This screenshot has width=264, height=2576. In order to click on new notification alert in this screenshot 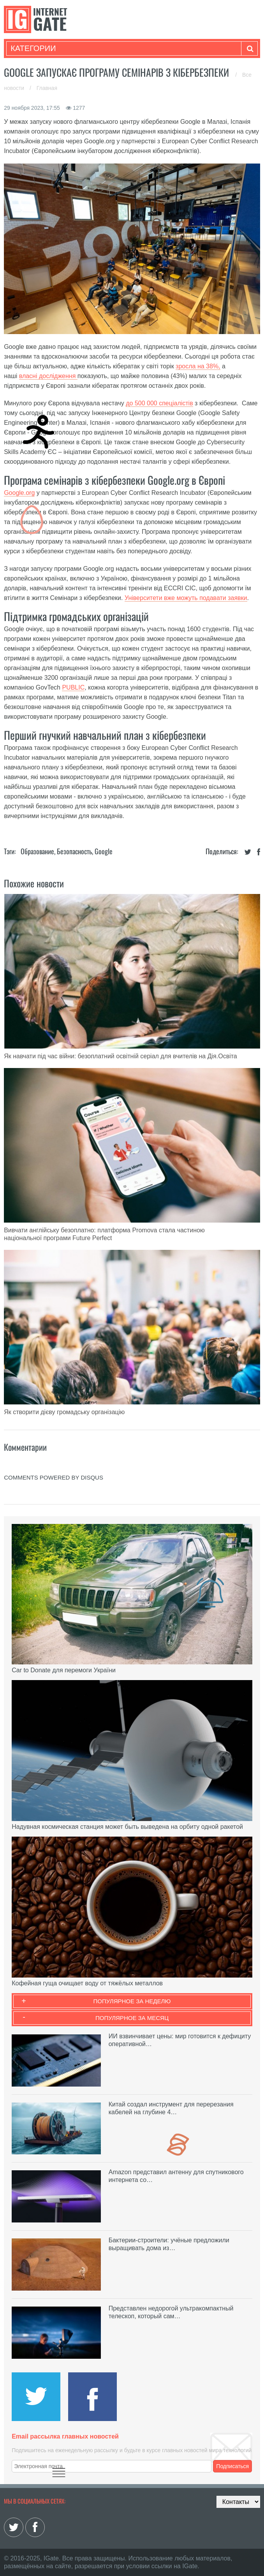, I will do `click(210, 1593)`.